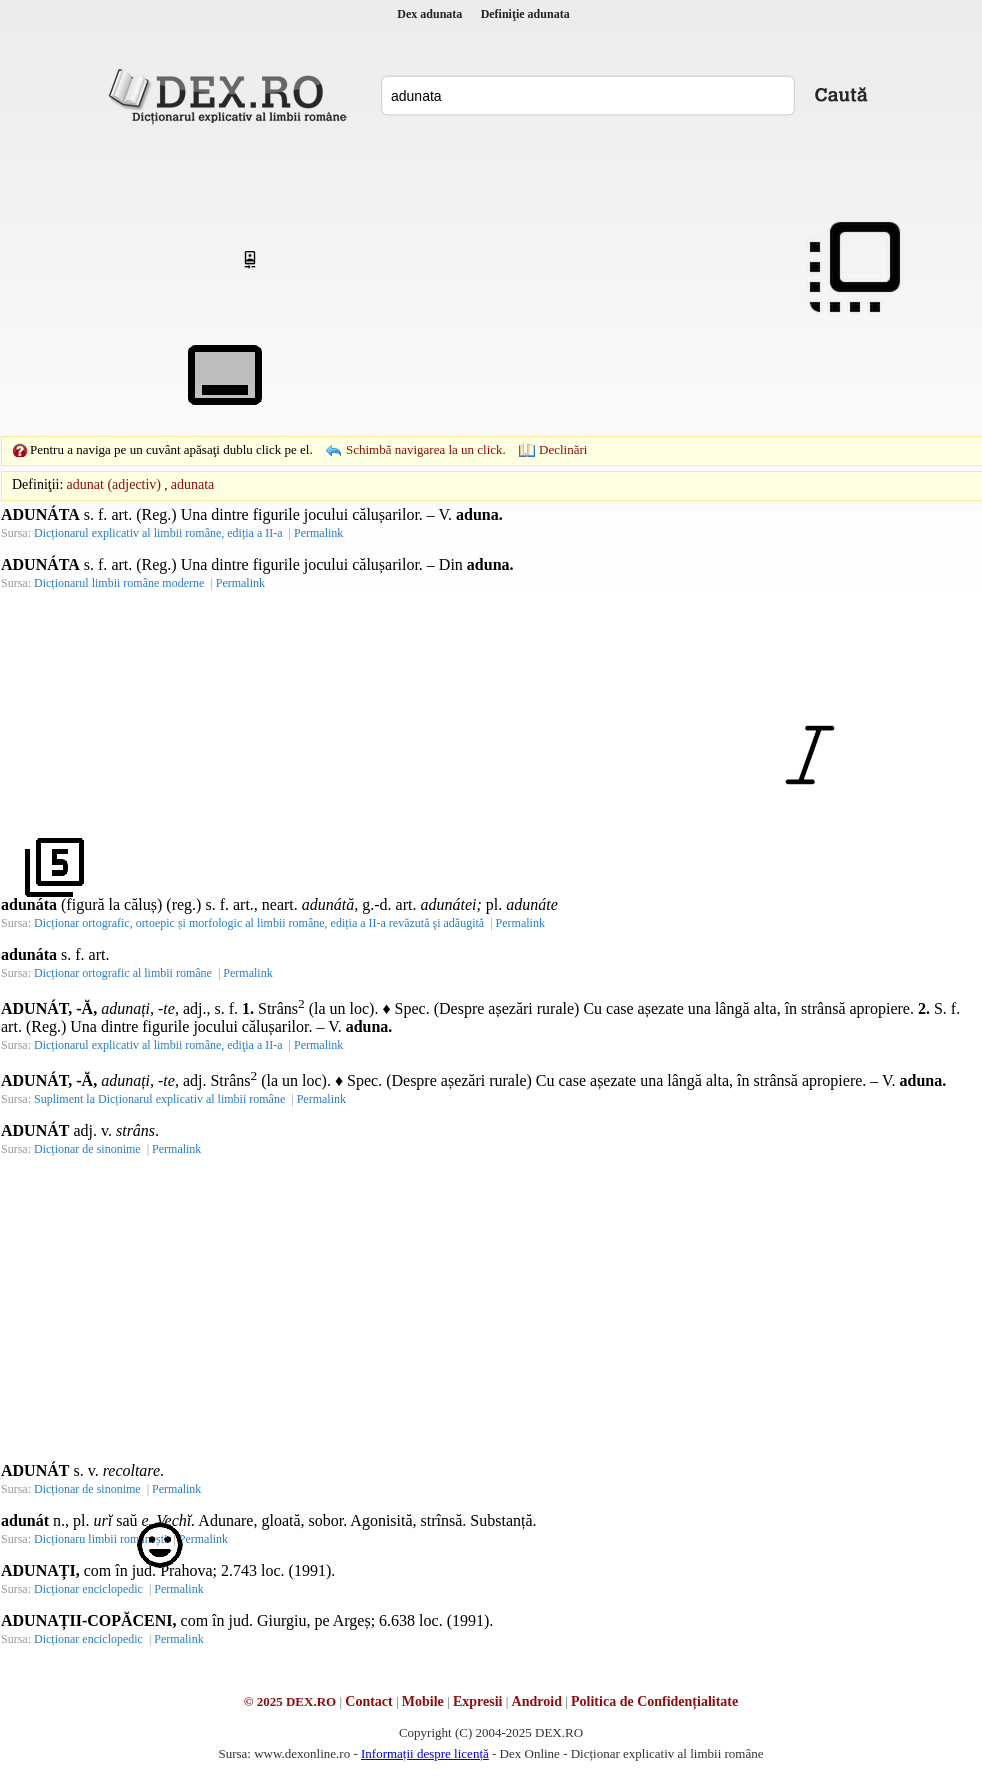 This screenshot has height=1778, width=982. I want to click on apply italic formatting to selected text, so click(810, 755).